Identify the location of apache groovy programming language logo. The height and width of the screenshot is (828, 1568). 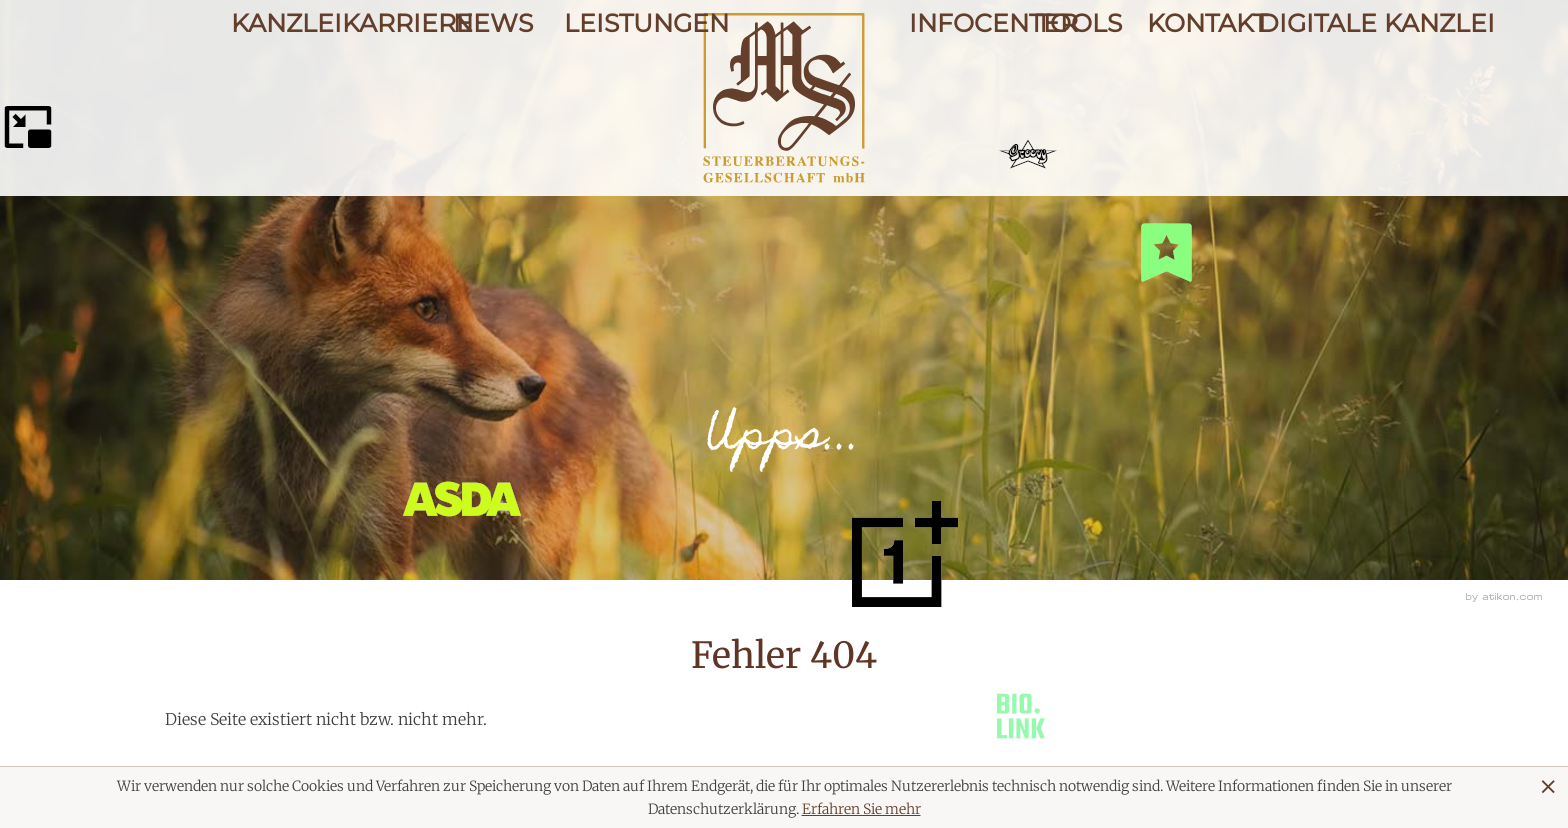
(1028, 154).